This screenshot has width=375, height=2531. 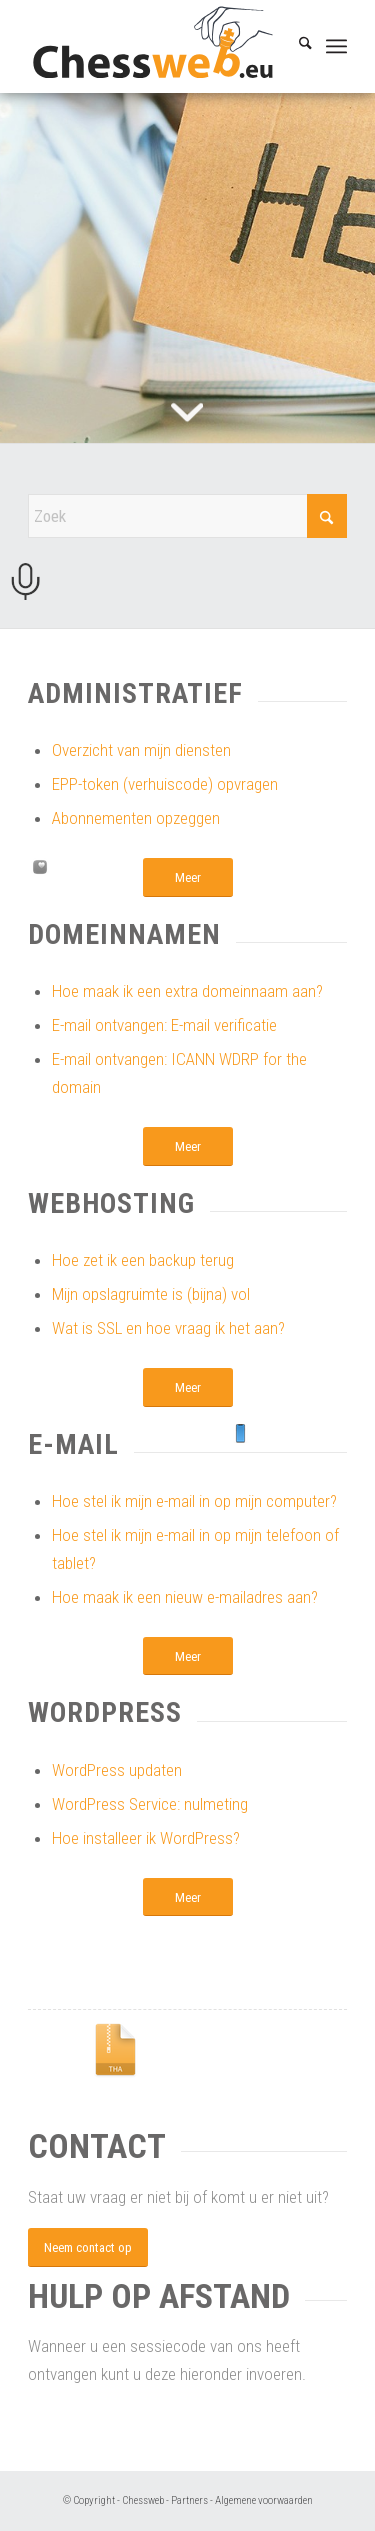 I want to click on iPhone XS device icon, so click(x=240, y=1433).